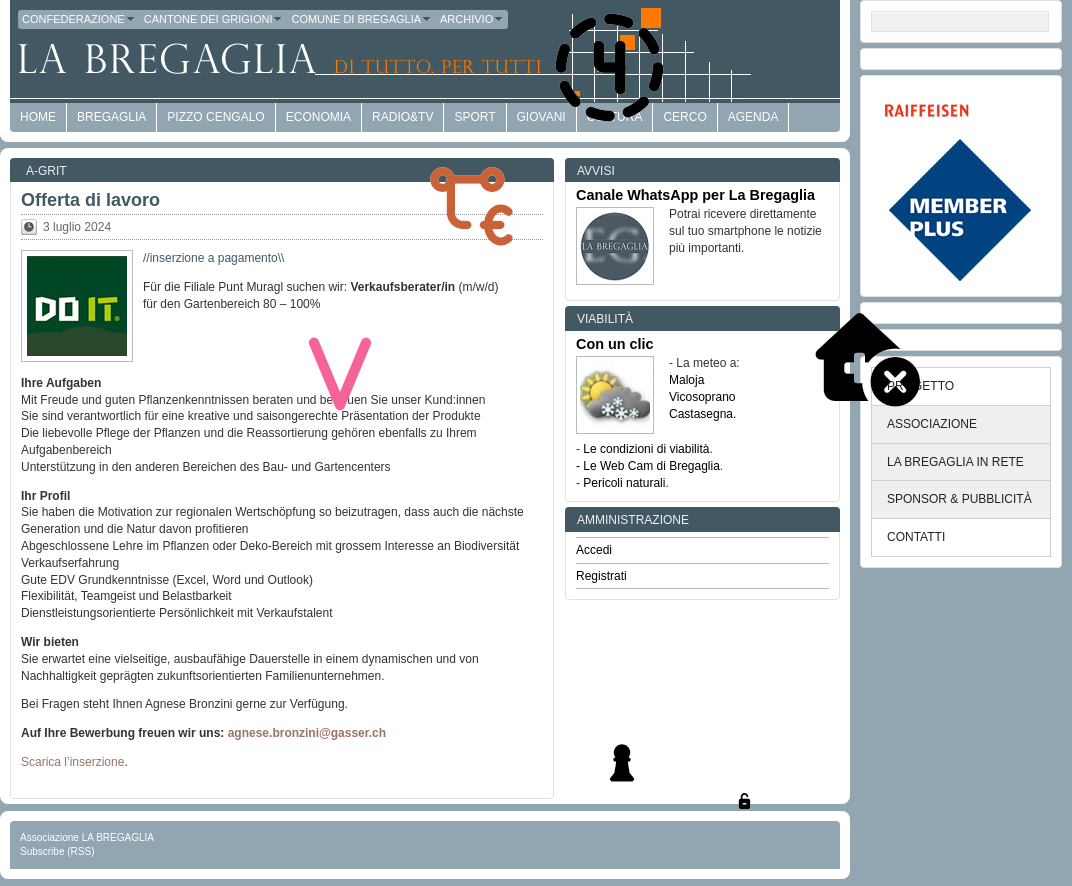 This screenshot has width=1072, height=886. What do you see at coordinates (471, 208) in the screenshot?
I see `view euro currency transactions` at bounding box center [471, 208].